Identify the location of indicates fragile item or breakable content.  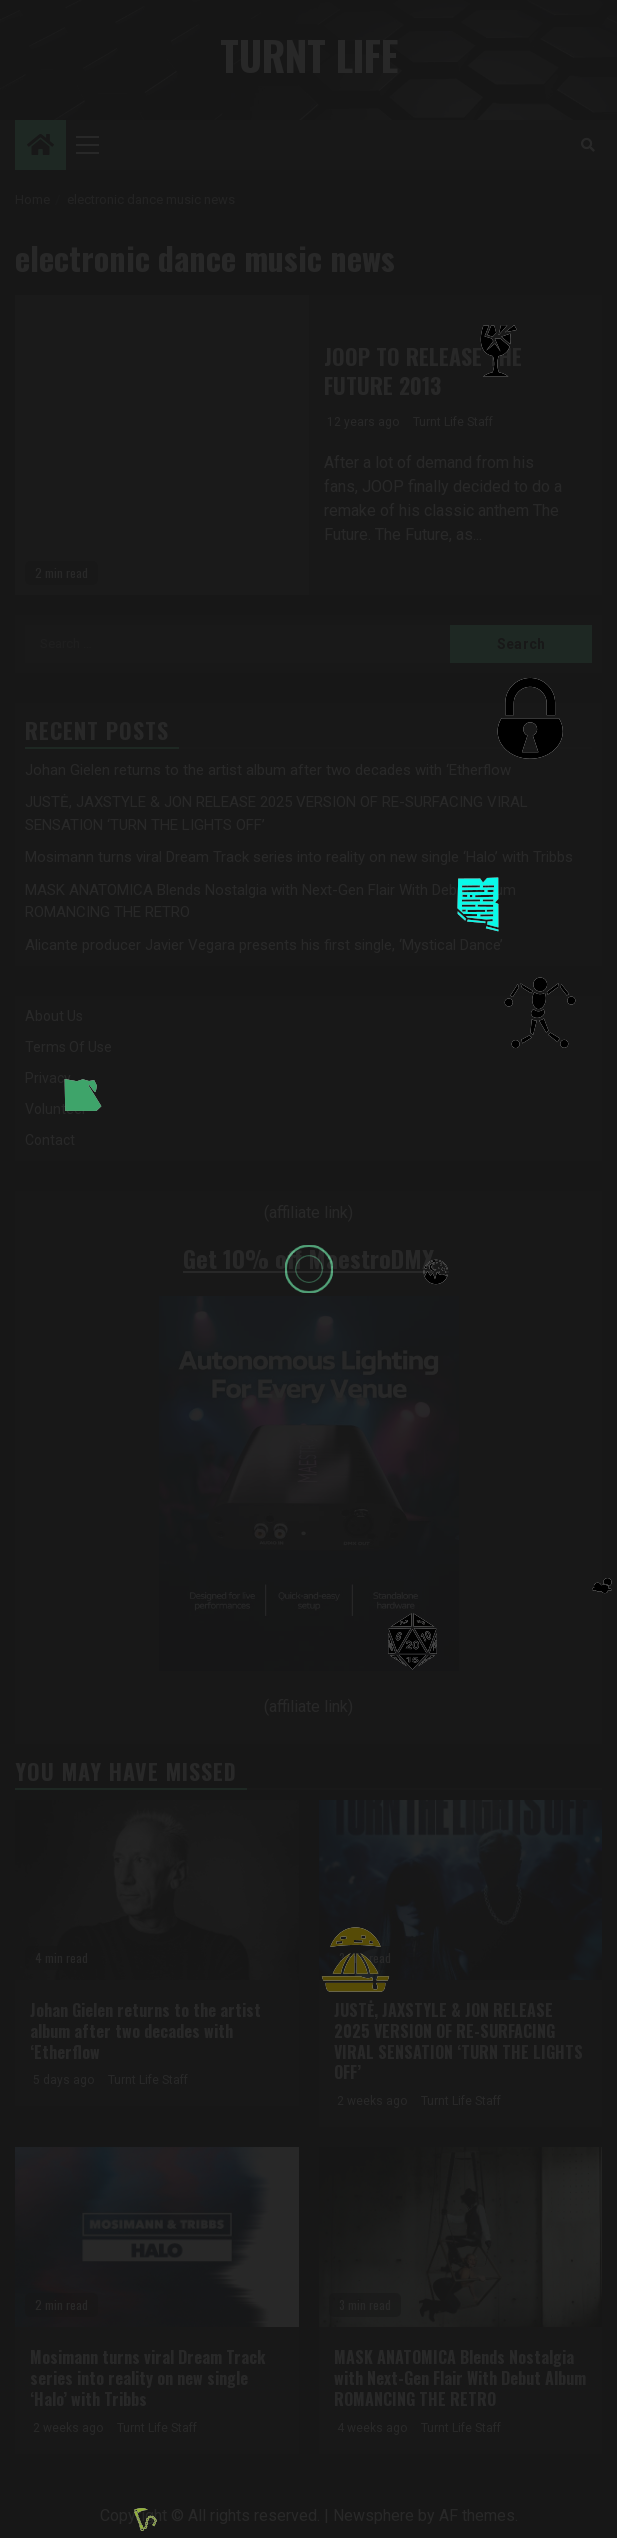
(495, 351).